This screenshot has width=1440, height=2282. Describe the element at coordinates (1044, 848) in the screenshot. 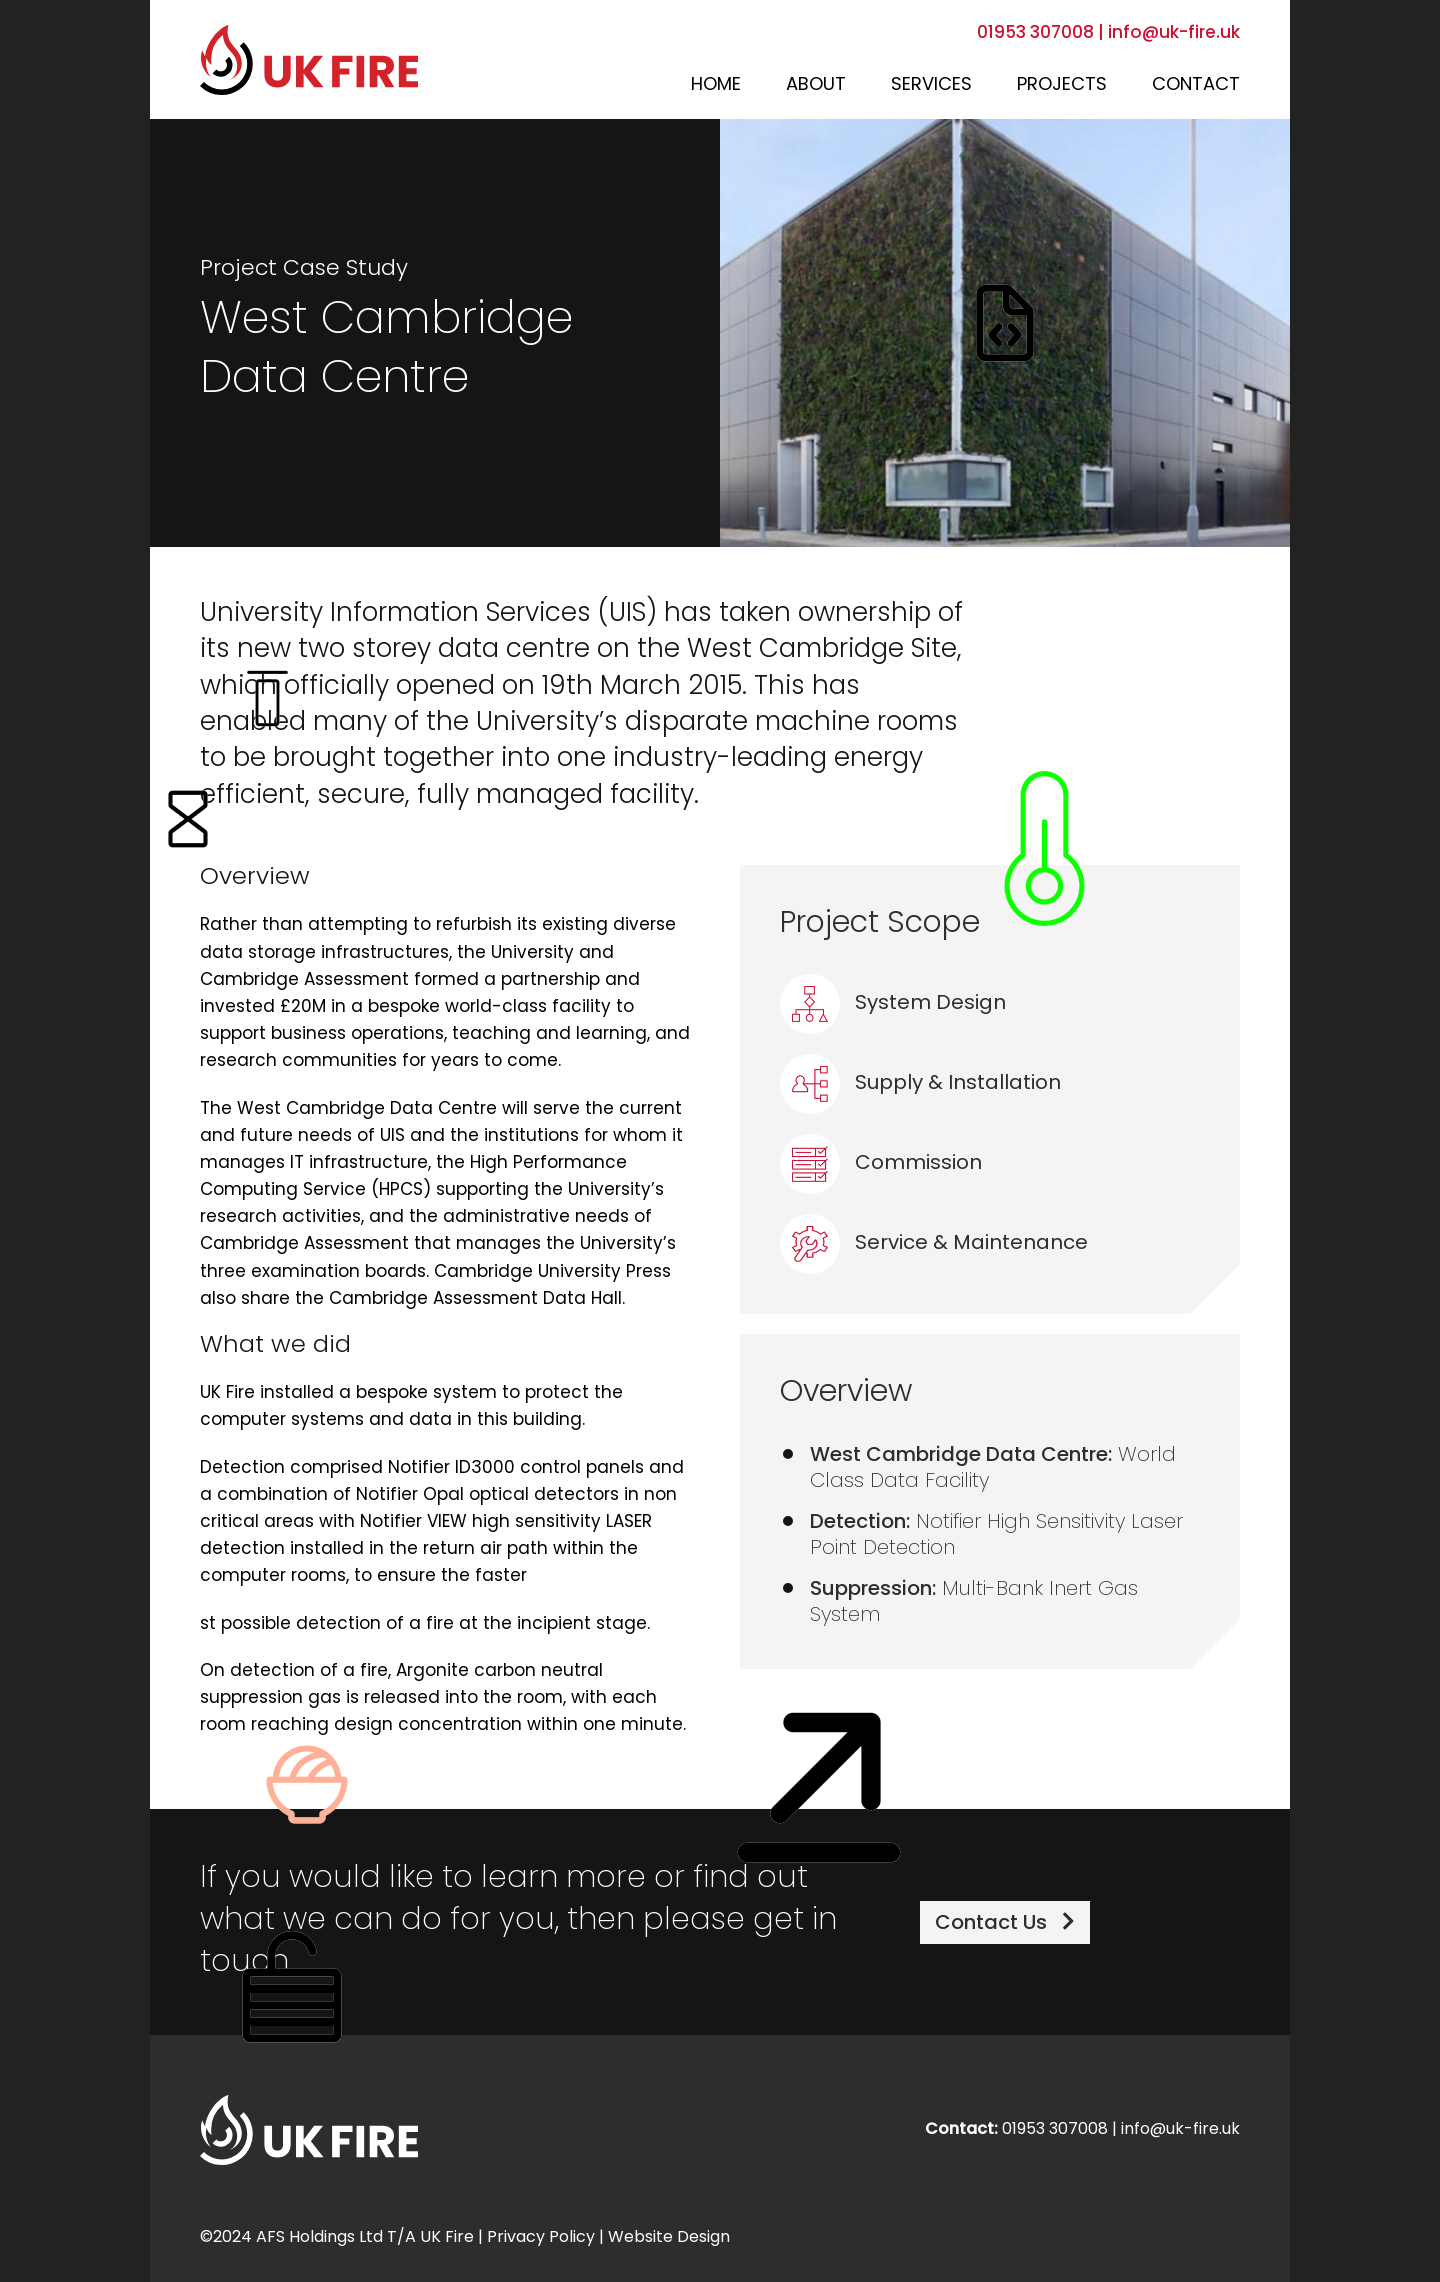

I see `view current temperature` at that location.